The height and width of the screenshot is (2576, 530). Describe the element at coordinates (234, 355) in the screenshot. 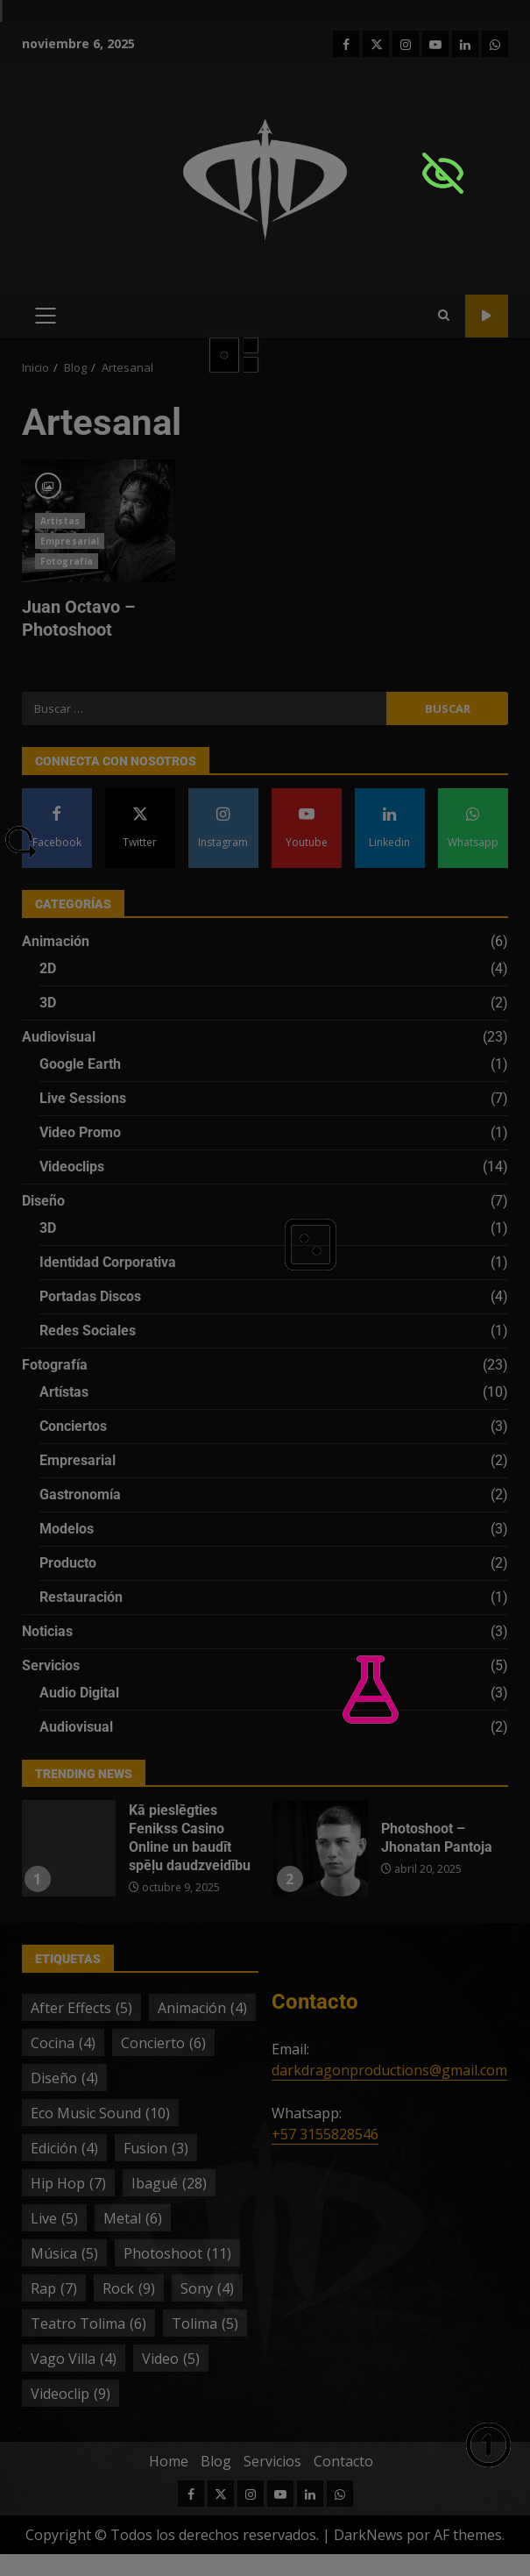

I see `access bento box or compartmentalized layout view` at that location.